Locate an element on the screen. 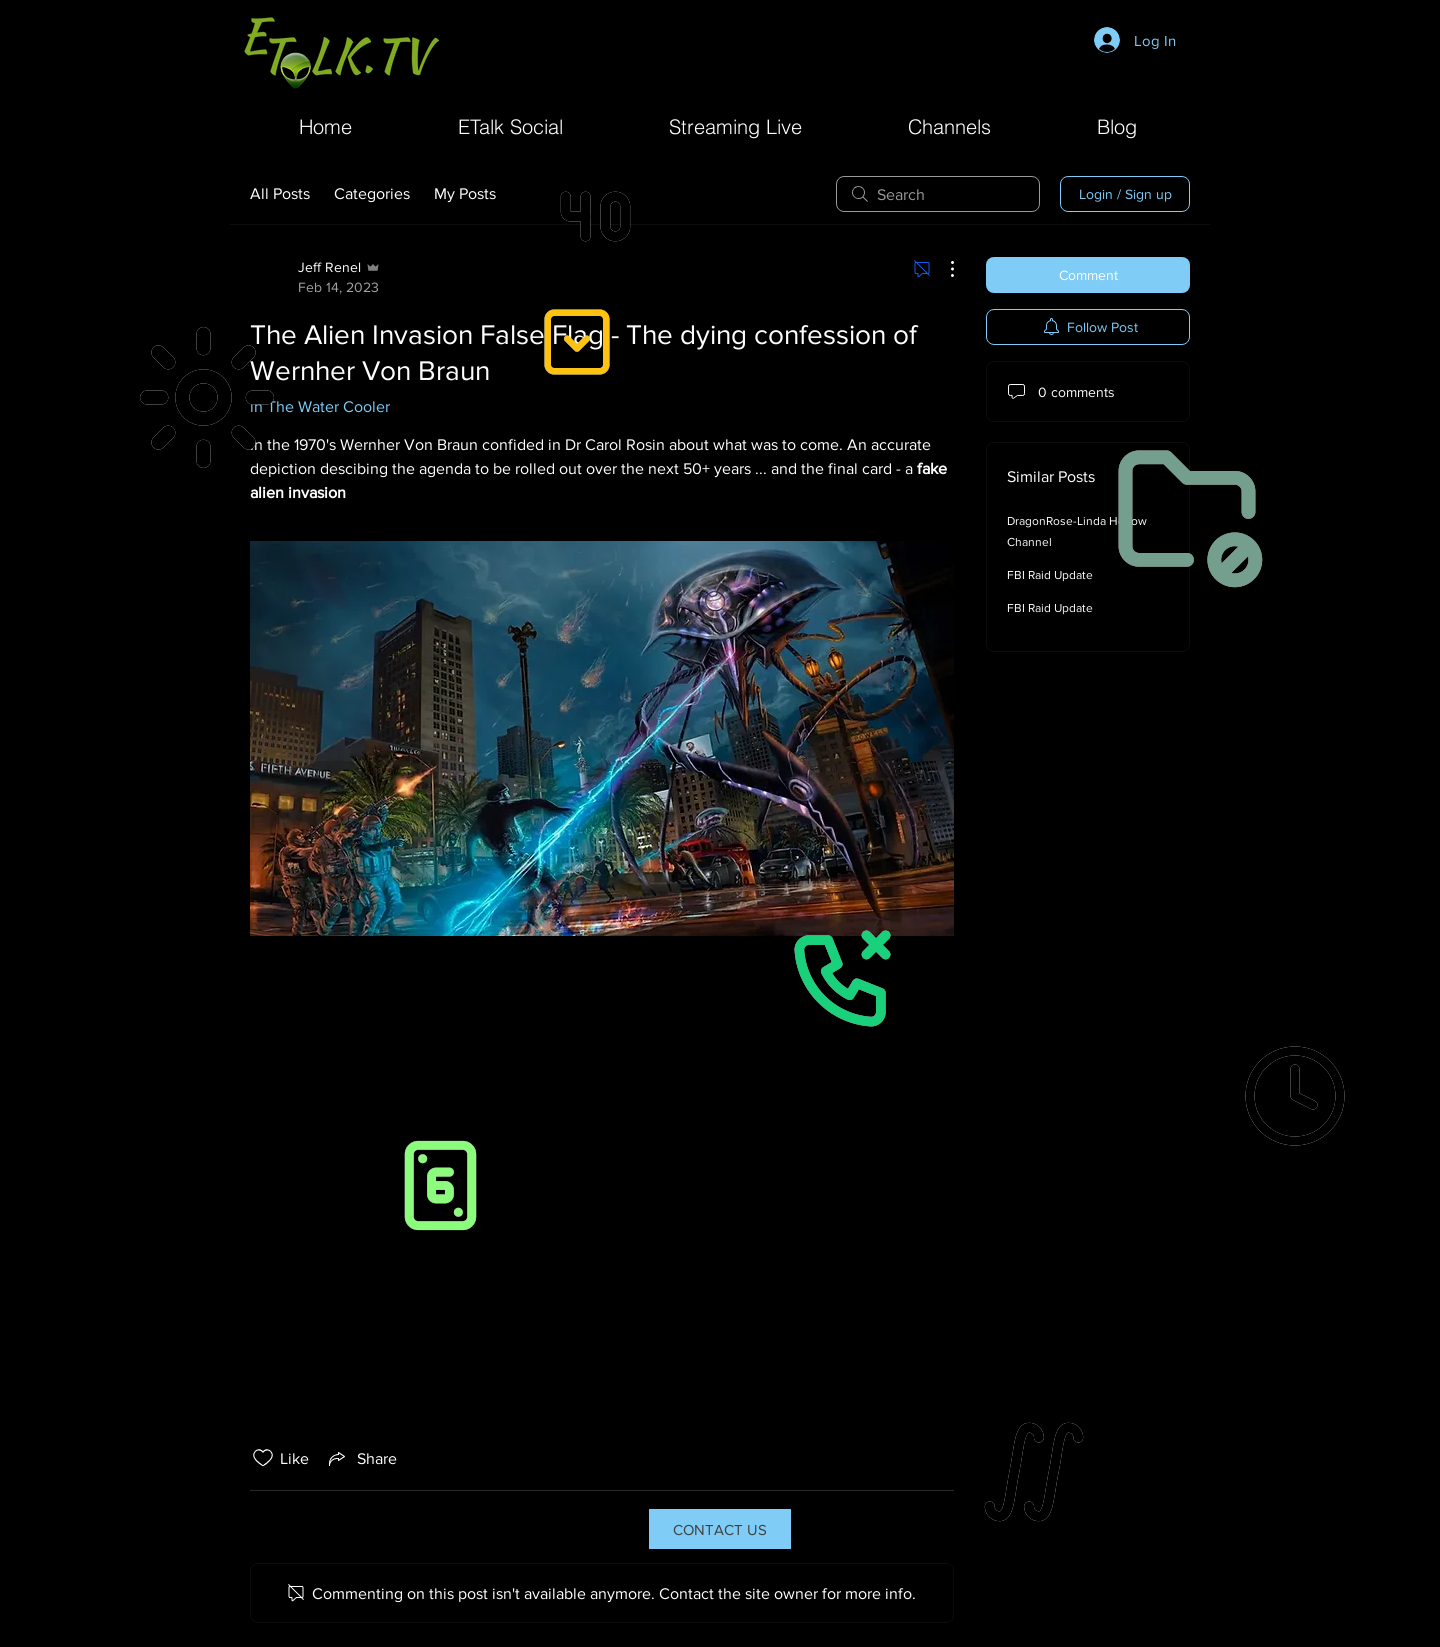 This screenshot has height=1647, width=1440. cancel folder upload or creation is located at coordinates (1187, 512).